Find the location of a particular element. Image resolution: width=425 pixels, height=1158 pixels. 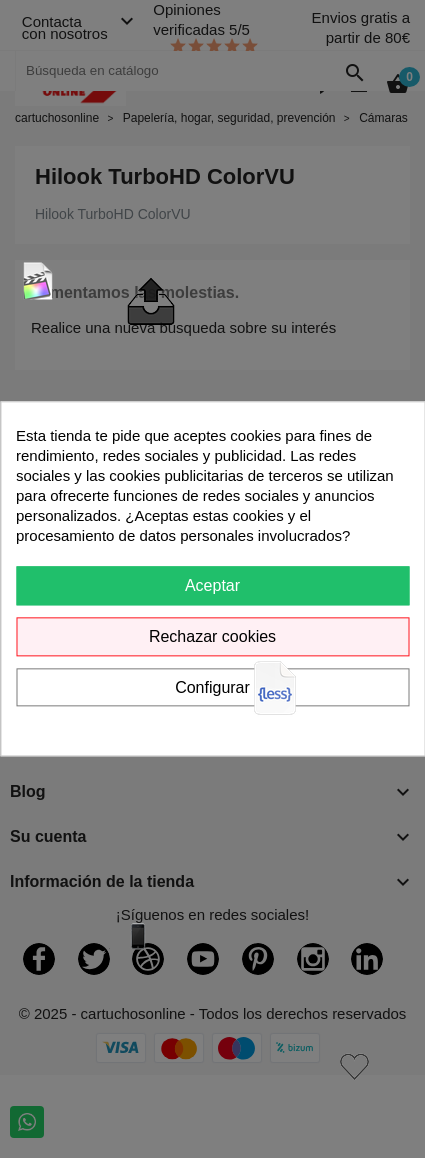

a LESS stylesheet file is located at coordinates (275, 688).